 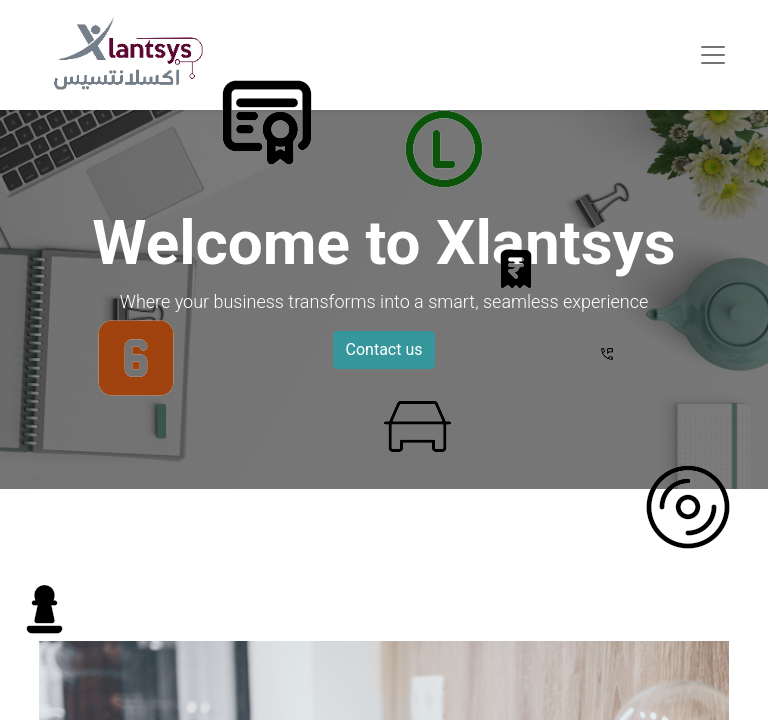 I want to click on view certificate or credential details, so click(x=267, y=116).